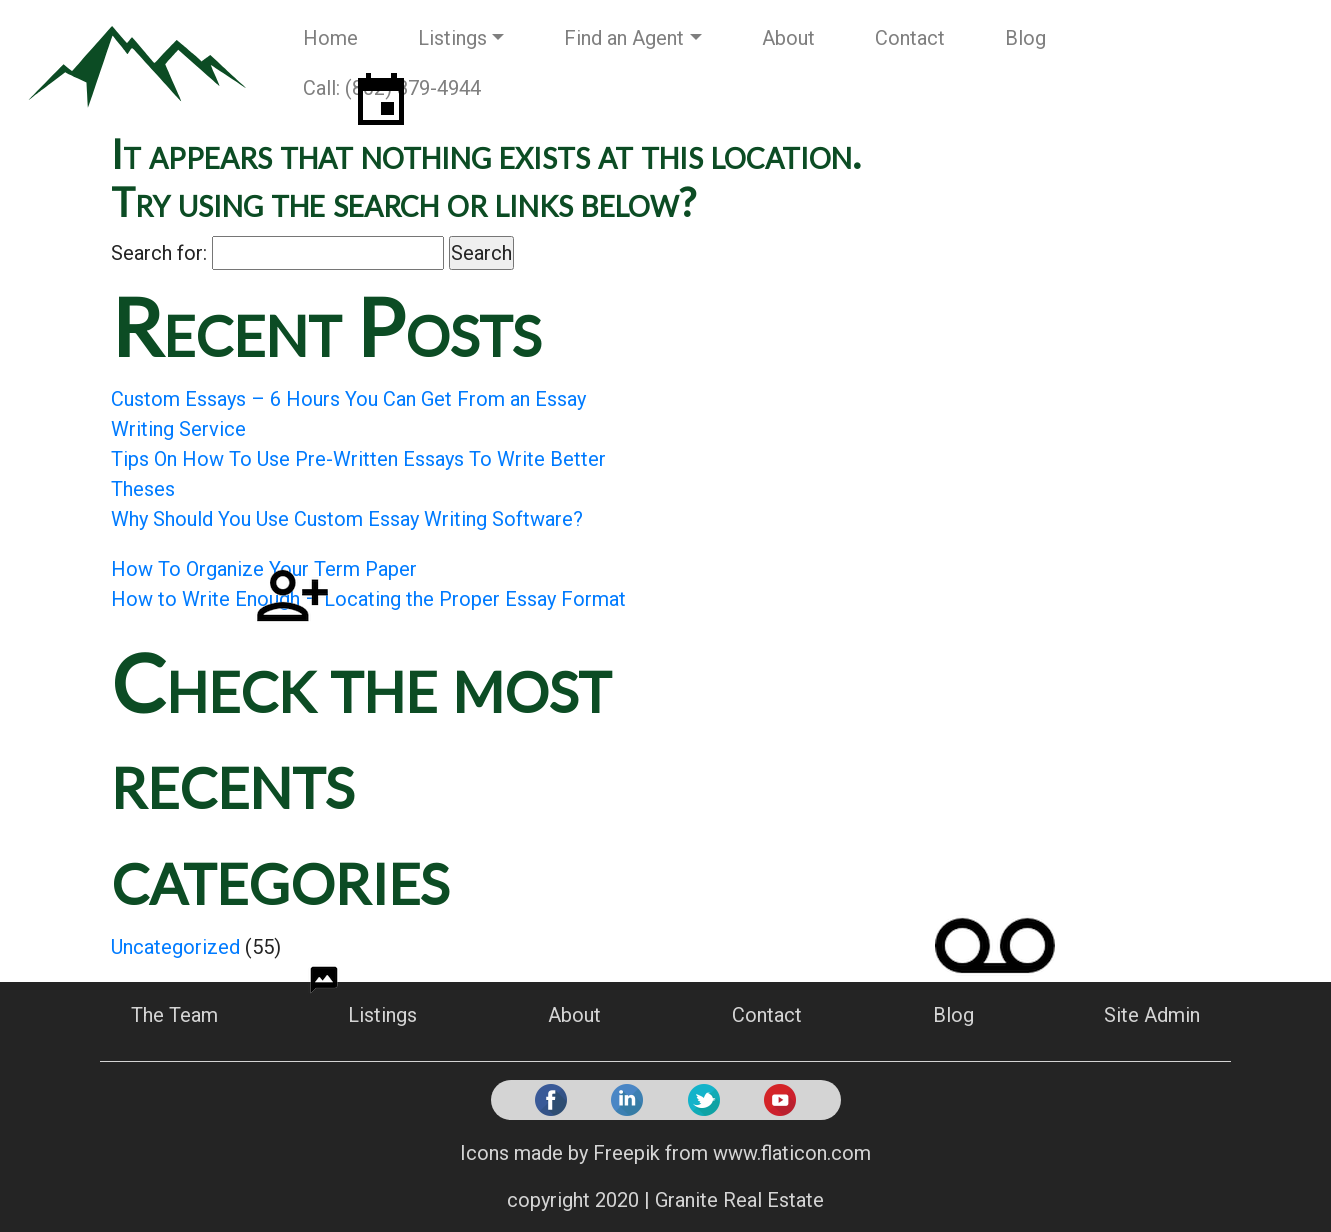 The width and height of the screenshot is (1331, 1232). I want to click on view calendar or scheduled events, so click(381, 99).